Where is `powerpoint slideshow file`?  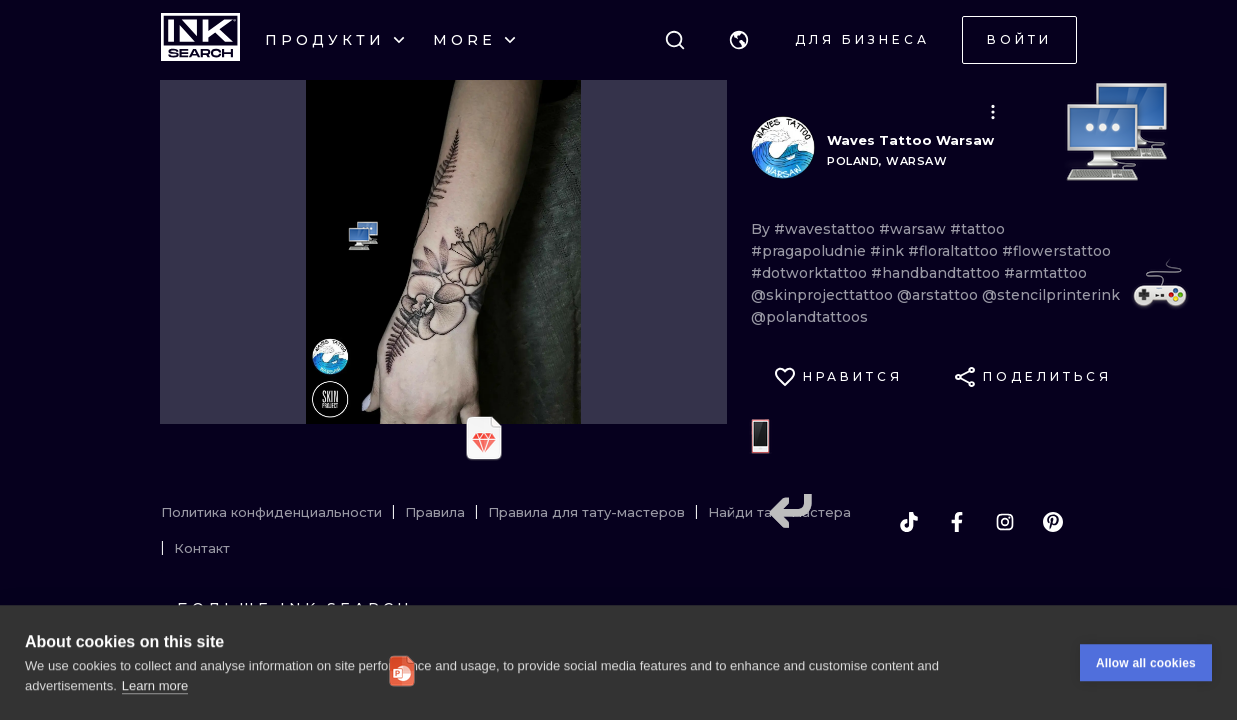
powerpoint slideshow file is located at coordinates (402, 671).